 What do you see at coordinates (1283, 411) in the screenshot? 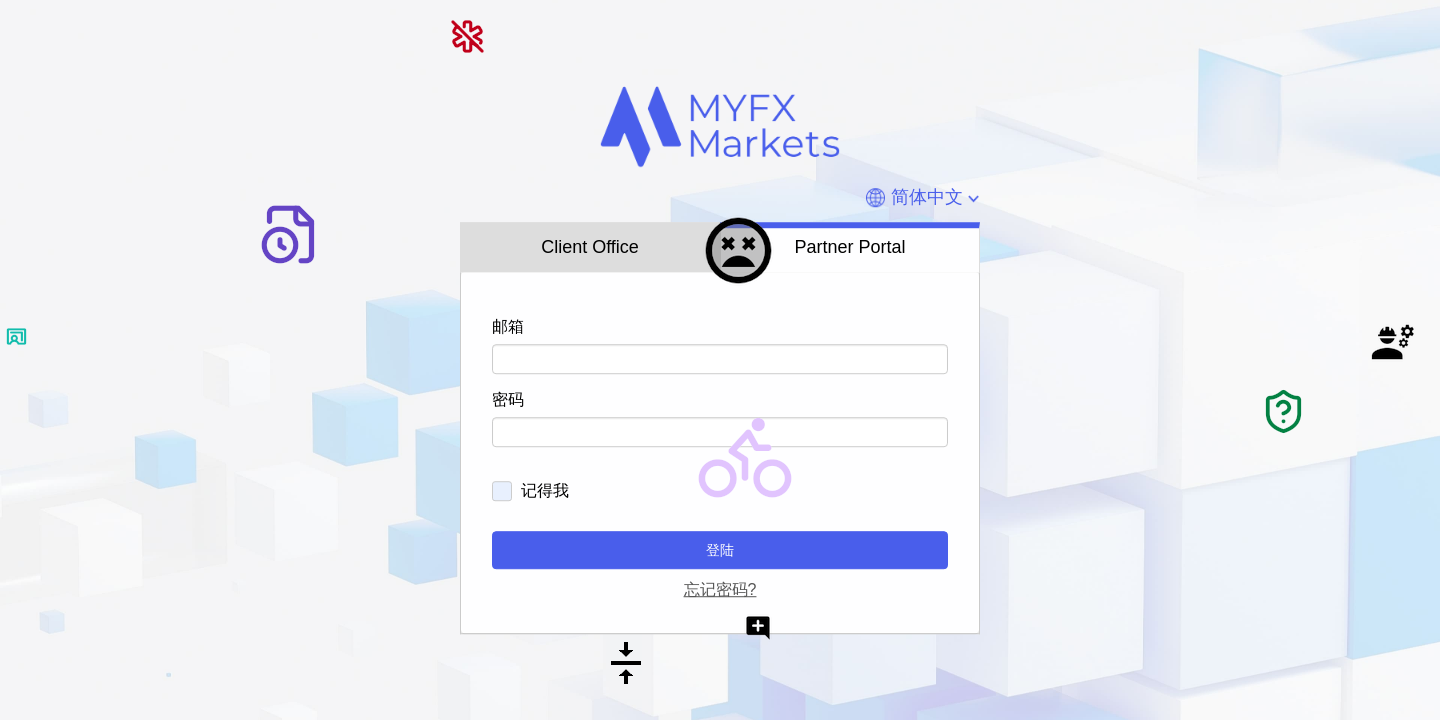
I see `access security help or FAQ` at bounding box center [1283, 411].